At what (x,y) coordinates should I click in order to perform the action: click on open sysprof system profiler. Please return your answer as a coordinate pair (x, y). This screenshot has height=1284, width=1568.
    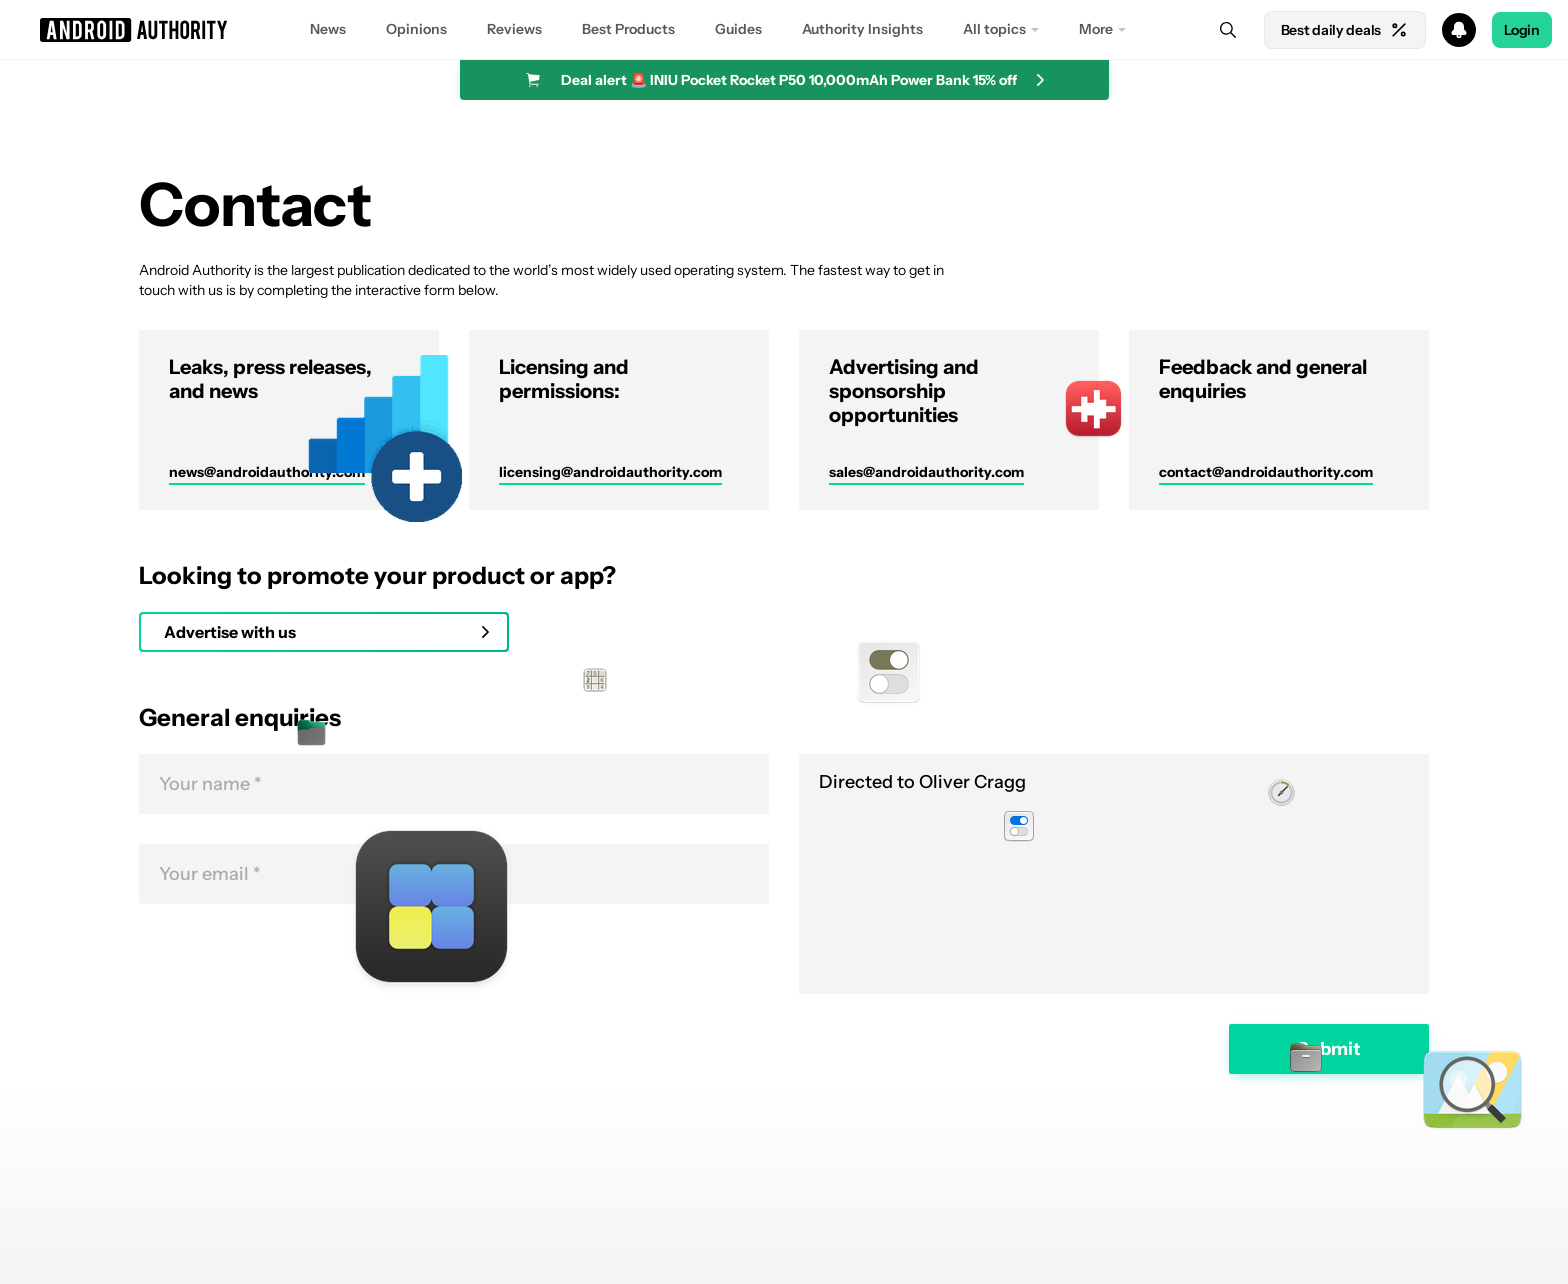
    Looking at the image, I should click on (1281, 792).